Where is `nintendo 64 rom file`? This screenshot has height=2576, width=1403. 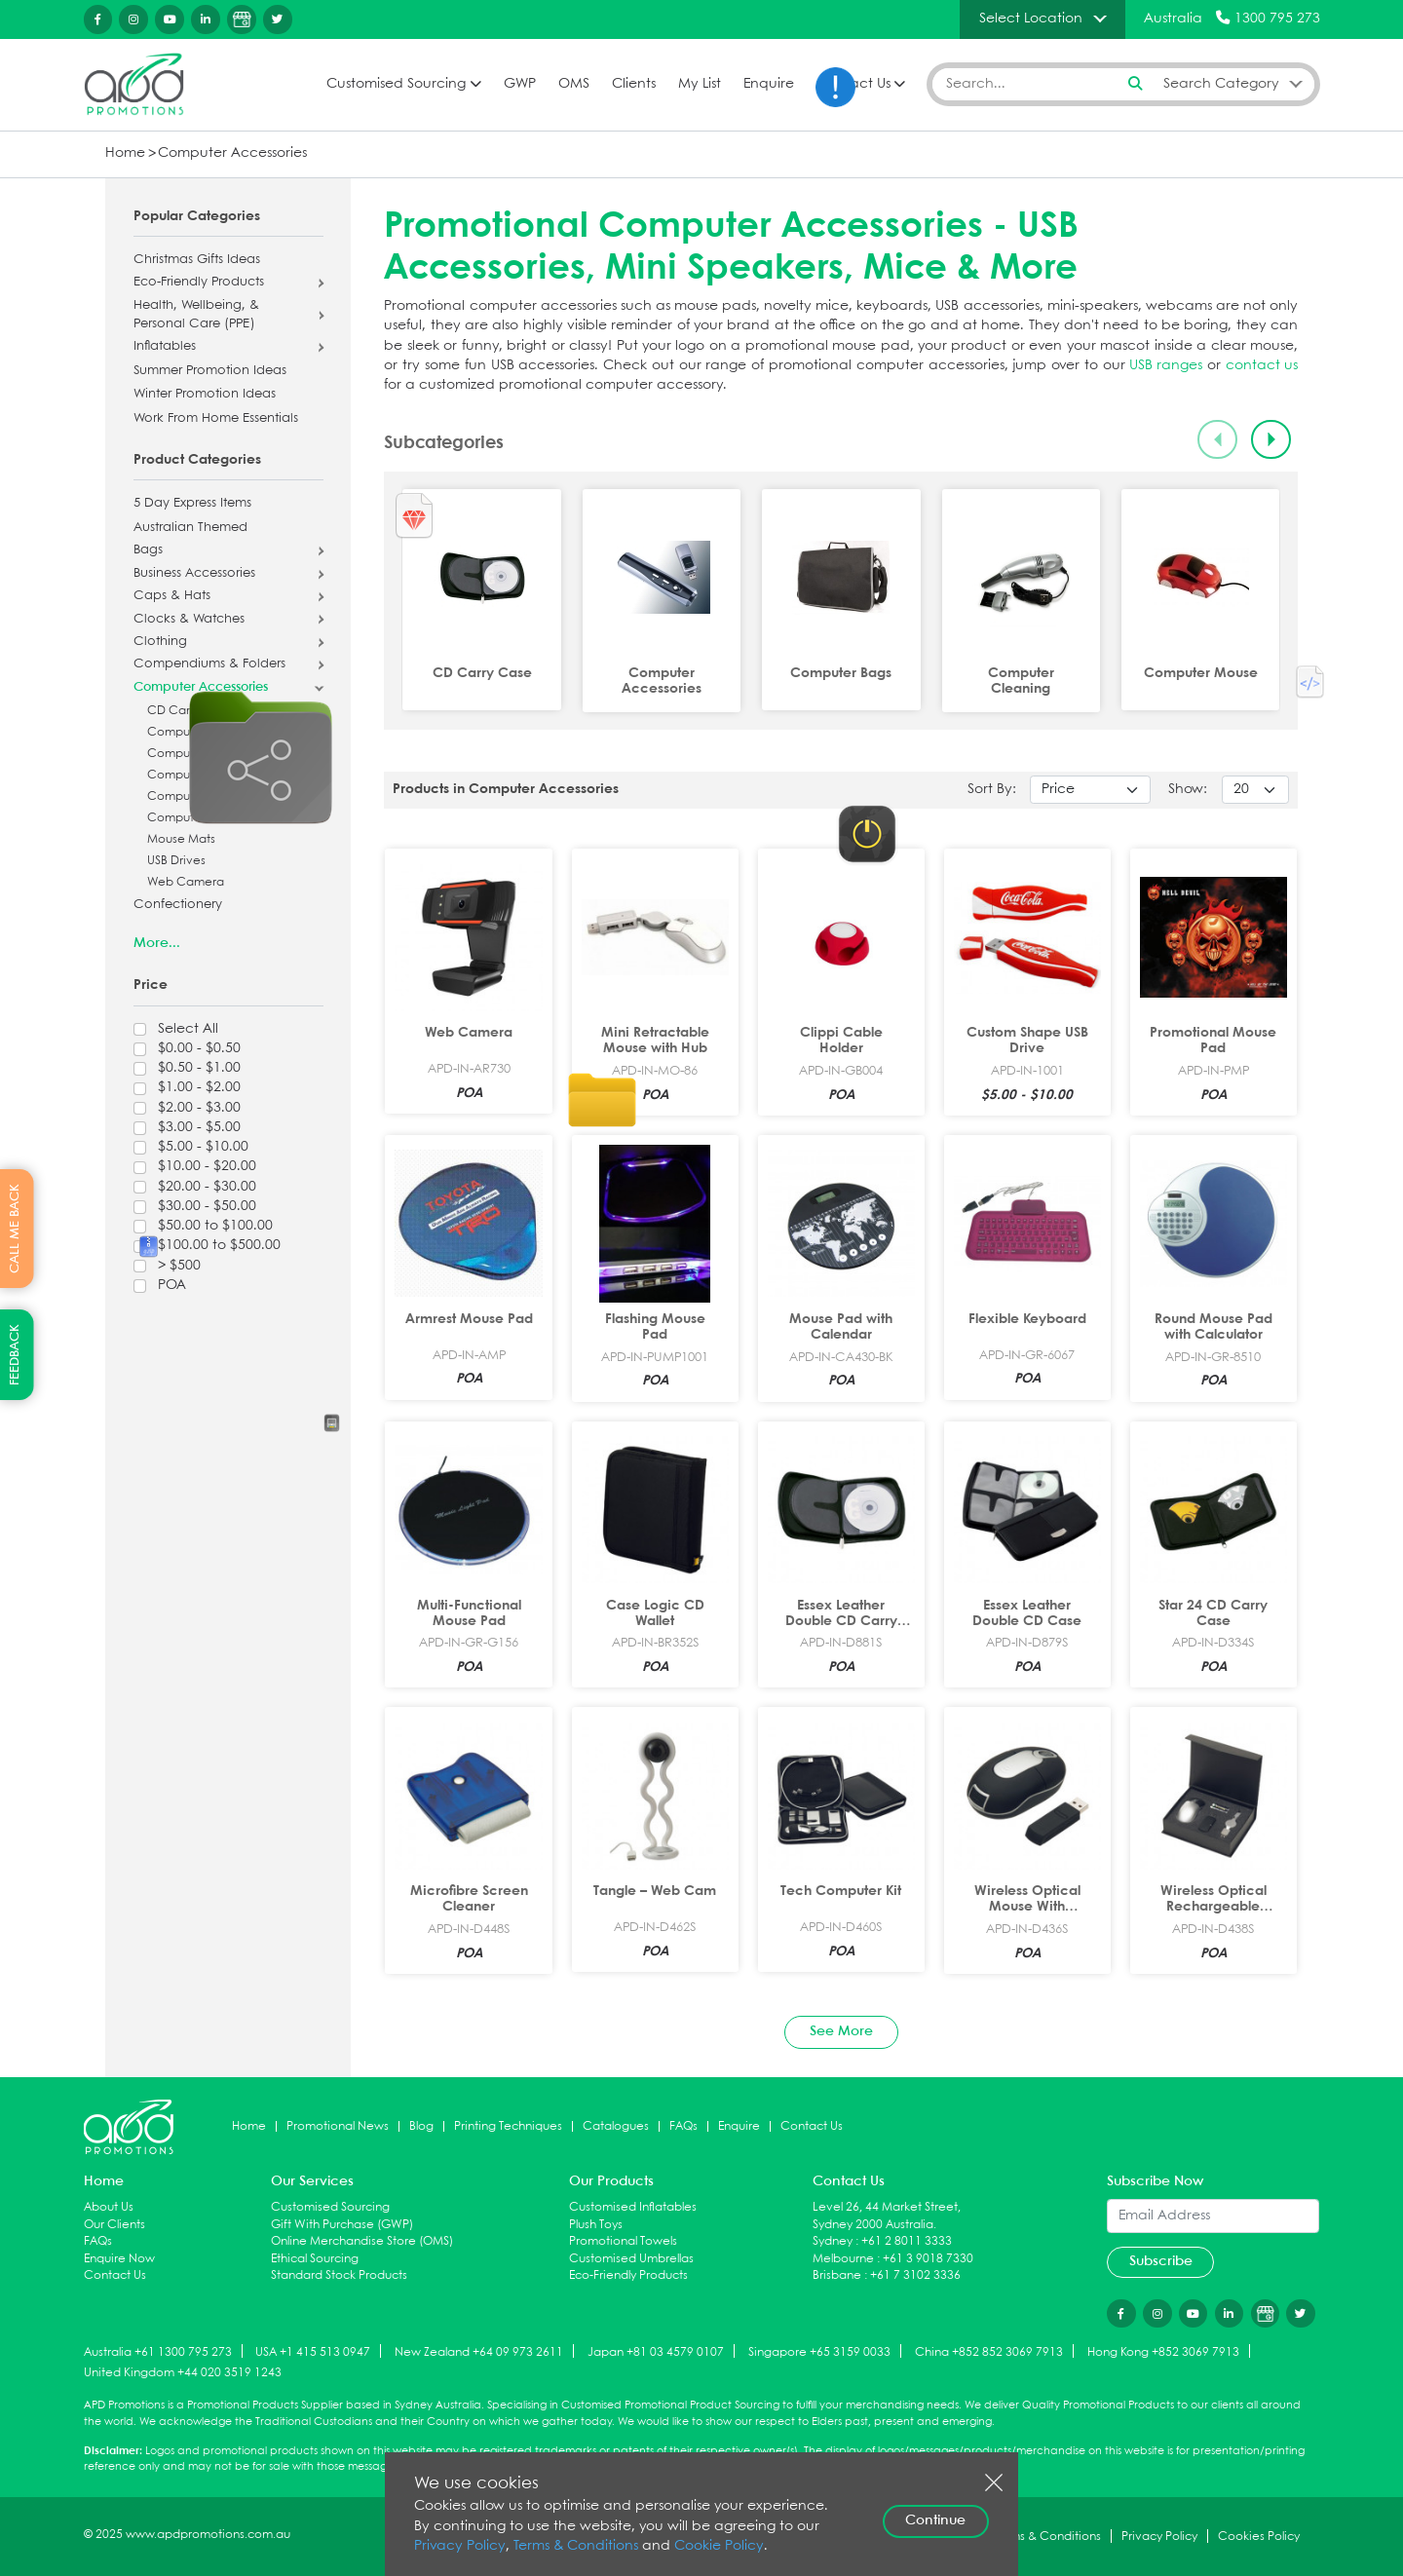 nintendo 64 rom file is located at coordinates (331, 1422).